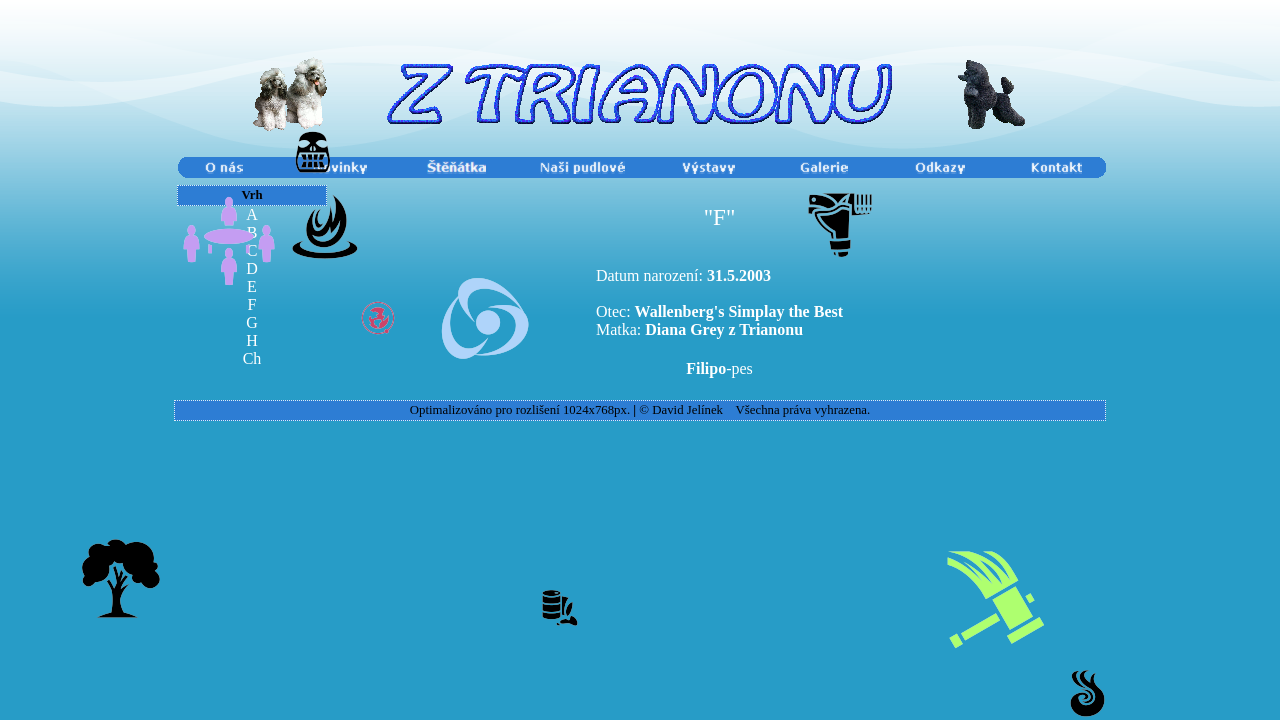 This screenshot has height=720, width=1280. What do you see at coordinates (559, 607) in the screenshot?
I see `indicates a leaking or damaged container` at bounding box center [559, 607].